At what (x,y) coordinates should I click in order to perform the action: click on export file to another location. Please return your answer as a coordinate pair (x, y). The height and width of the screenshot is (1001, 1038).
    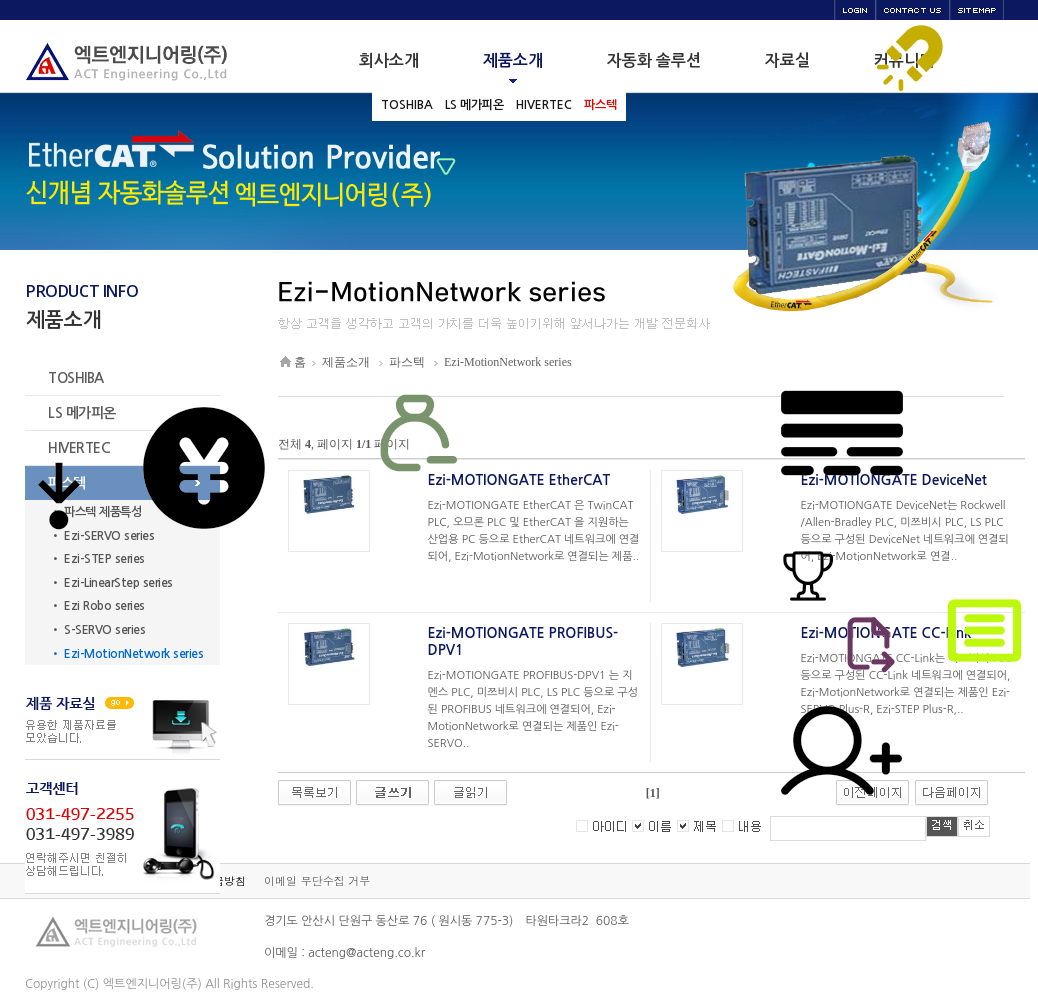
    Looking at the image, I should click on (868, 643).